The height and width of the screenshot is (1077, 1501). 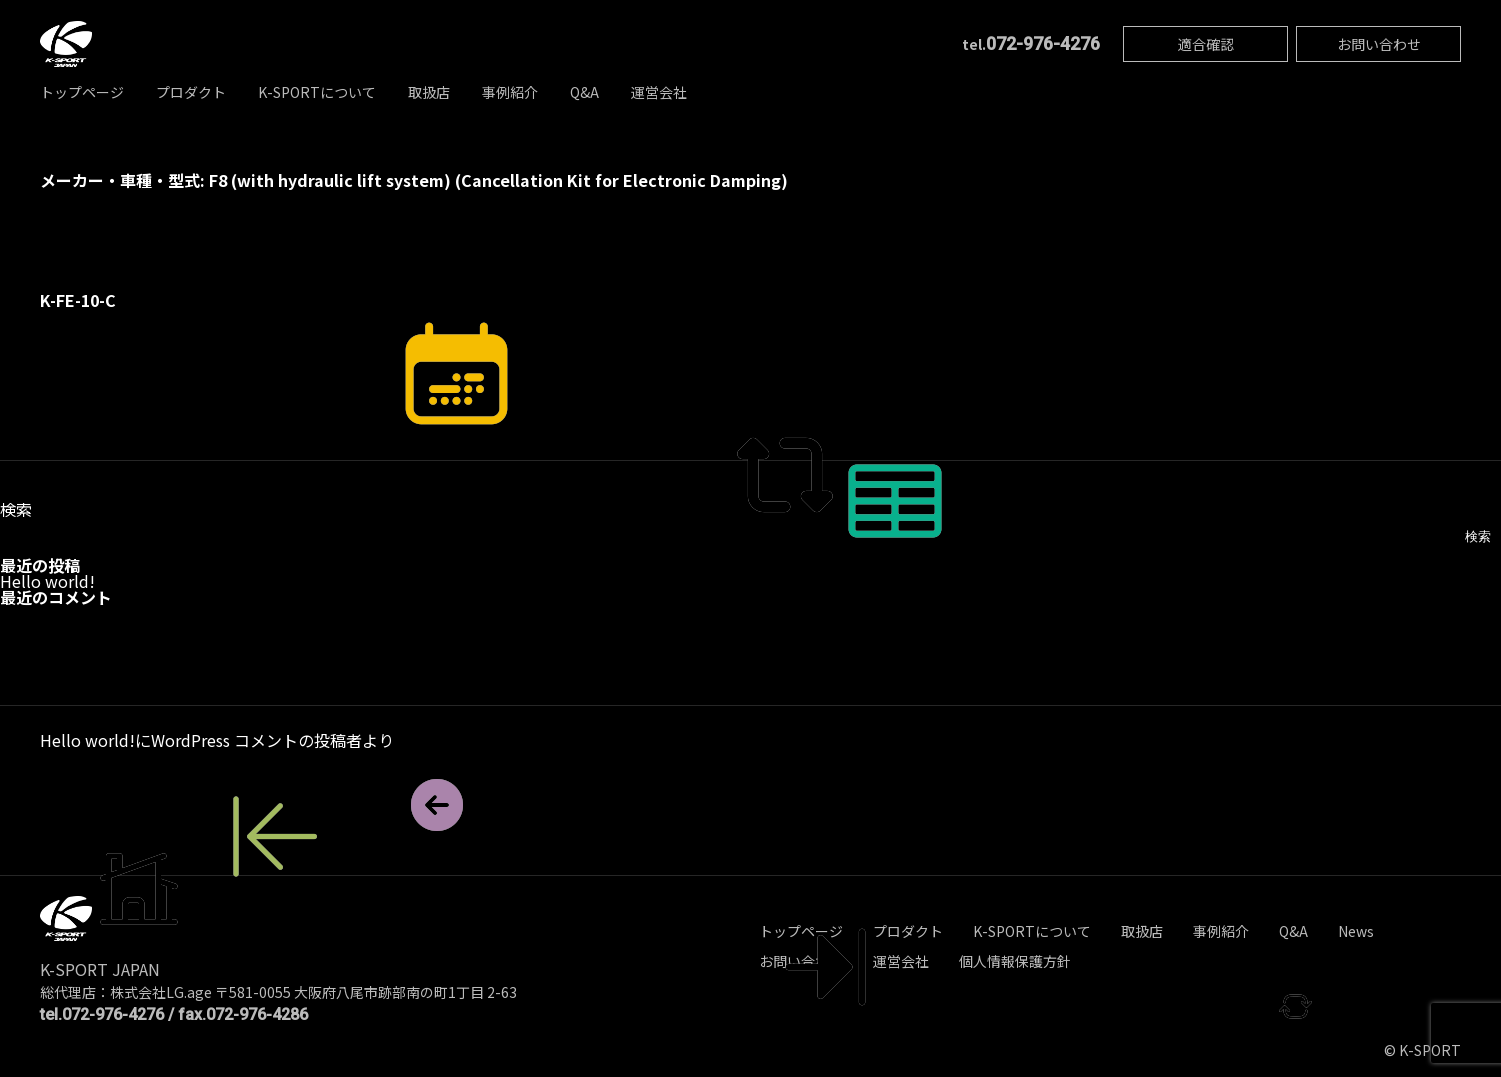 What do you see at coordinates (895, 501) in the screenshot?
I see `view data in table format` at bounding box center [895, 501].